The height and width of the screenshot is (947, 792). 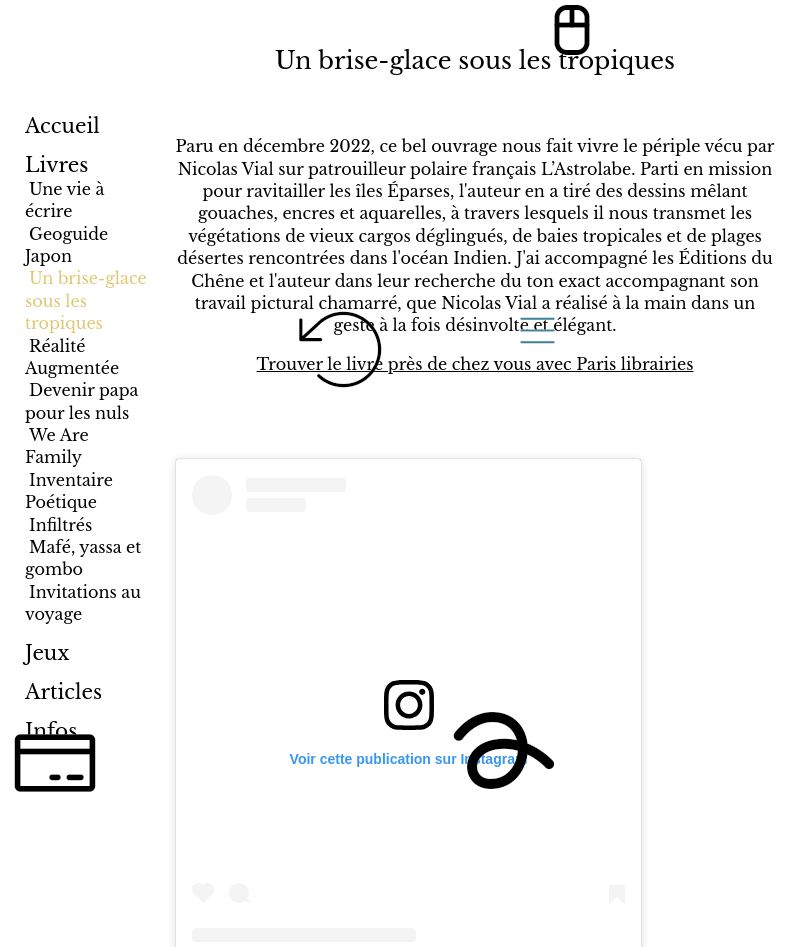 What do you see at coordinates (537, 330) in the screenshot?
I see `view items in list format` at bounding box center [537, 330].